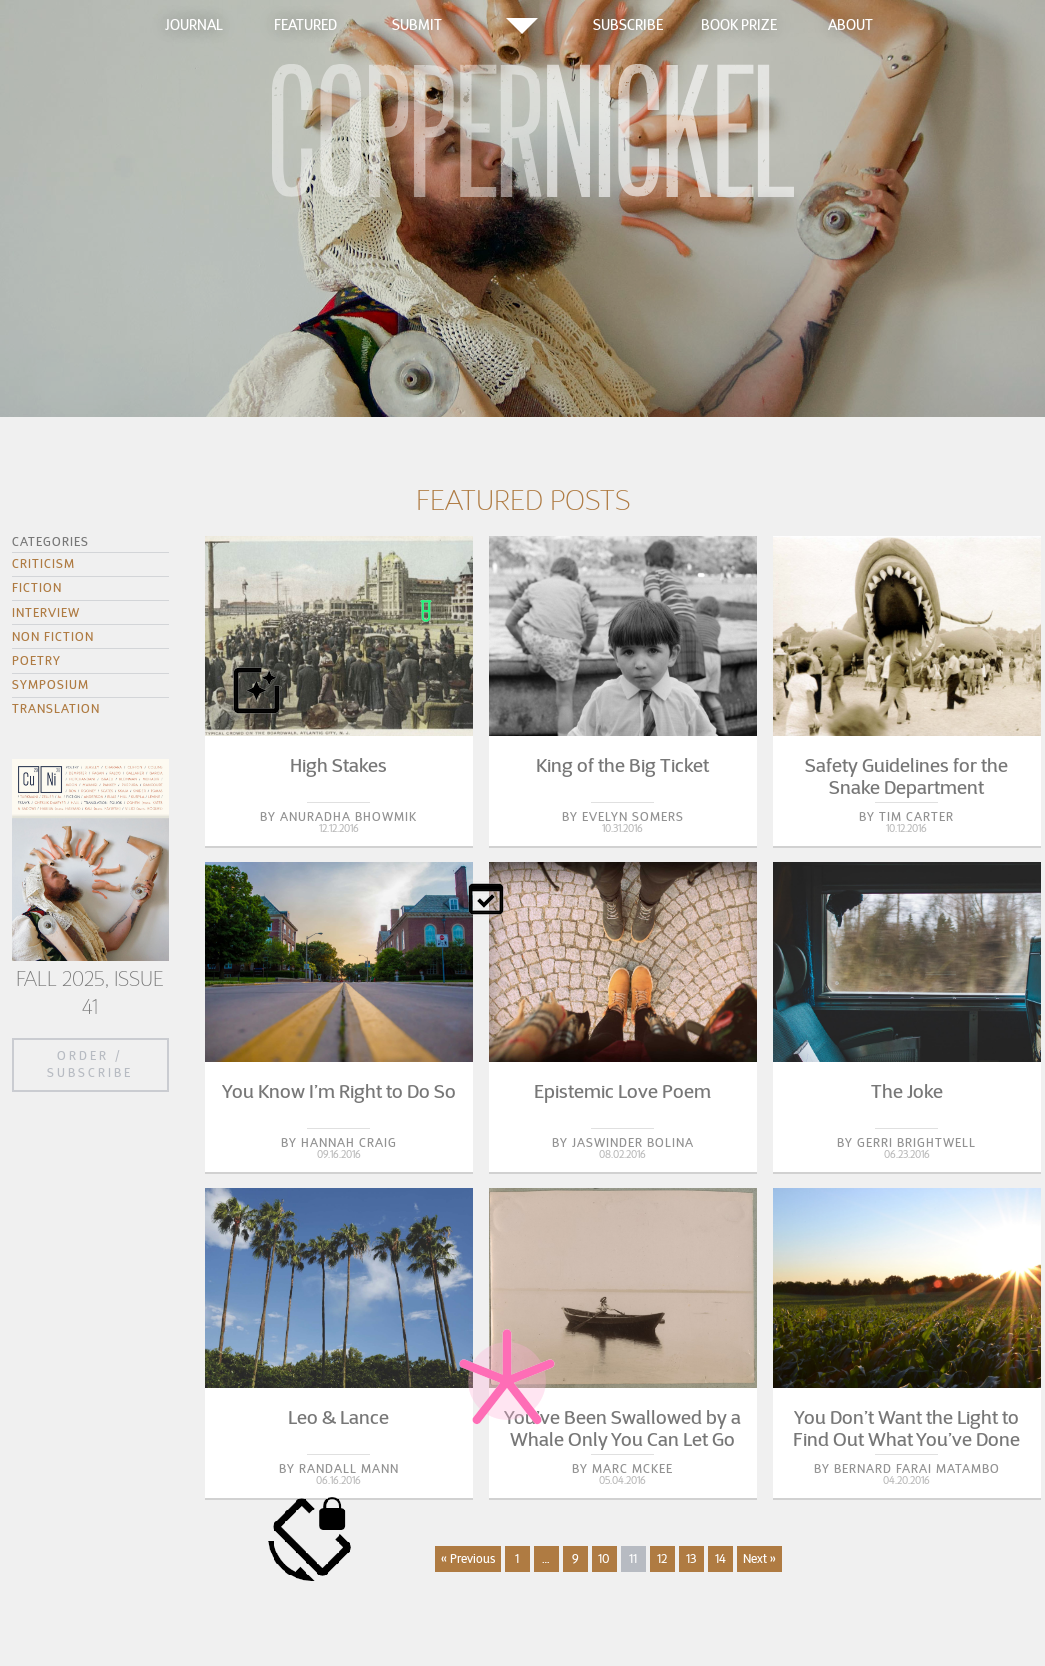 Image resolution: width=1045 pixels, height=1666 pixels. Describe the element at coordinates (256, 690) in the screenshot. I see `apply a filter or effect to a photo` at that location.